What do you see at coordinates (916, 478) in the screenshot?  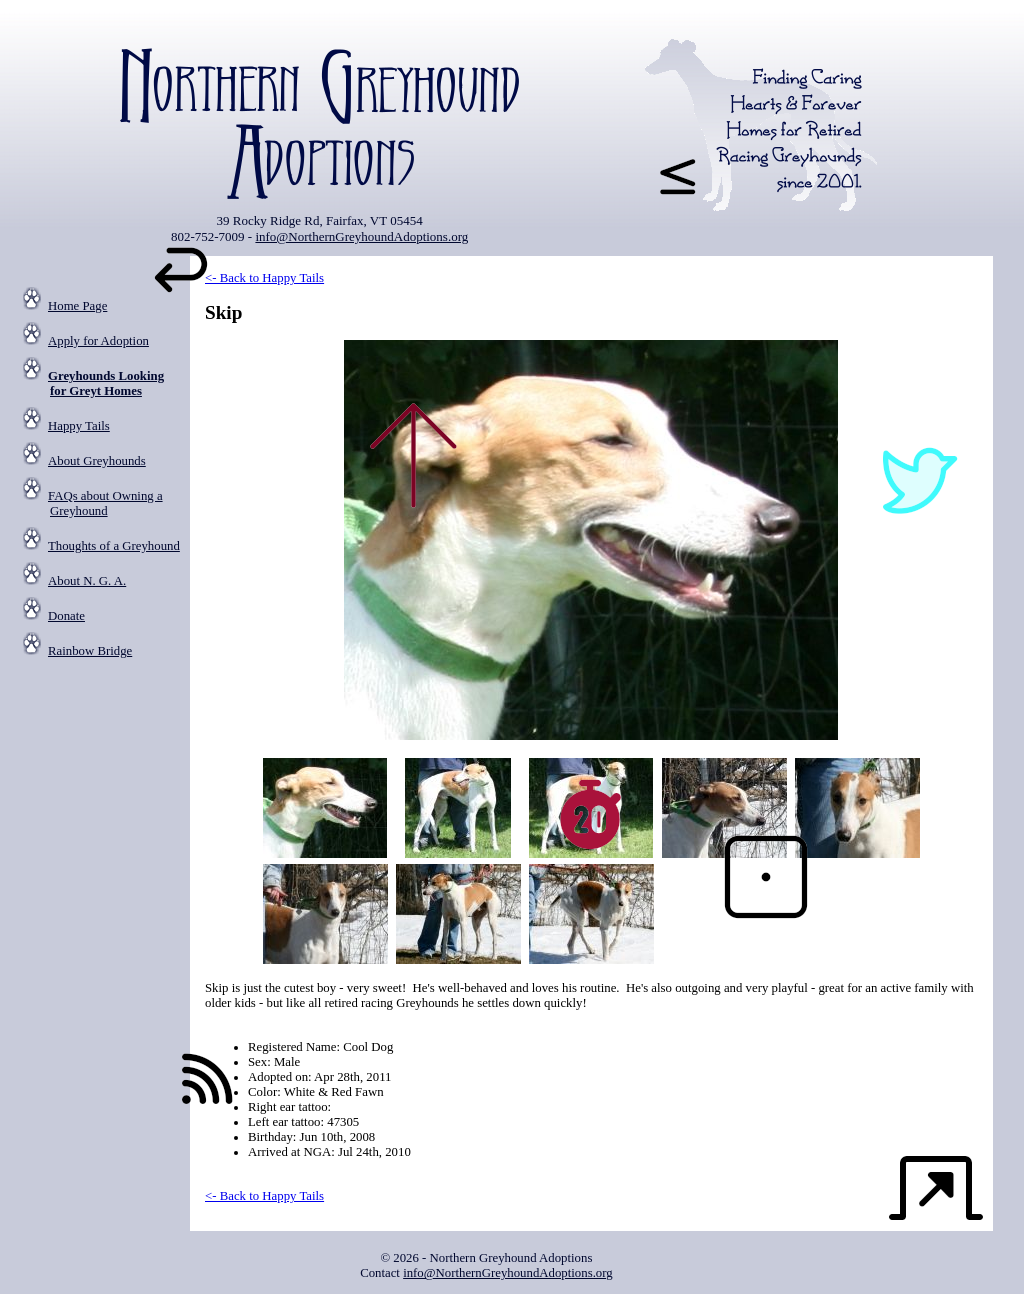 I see `share to twitter` at bounding box center [916, 478].